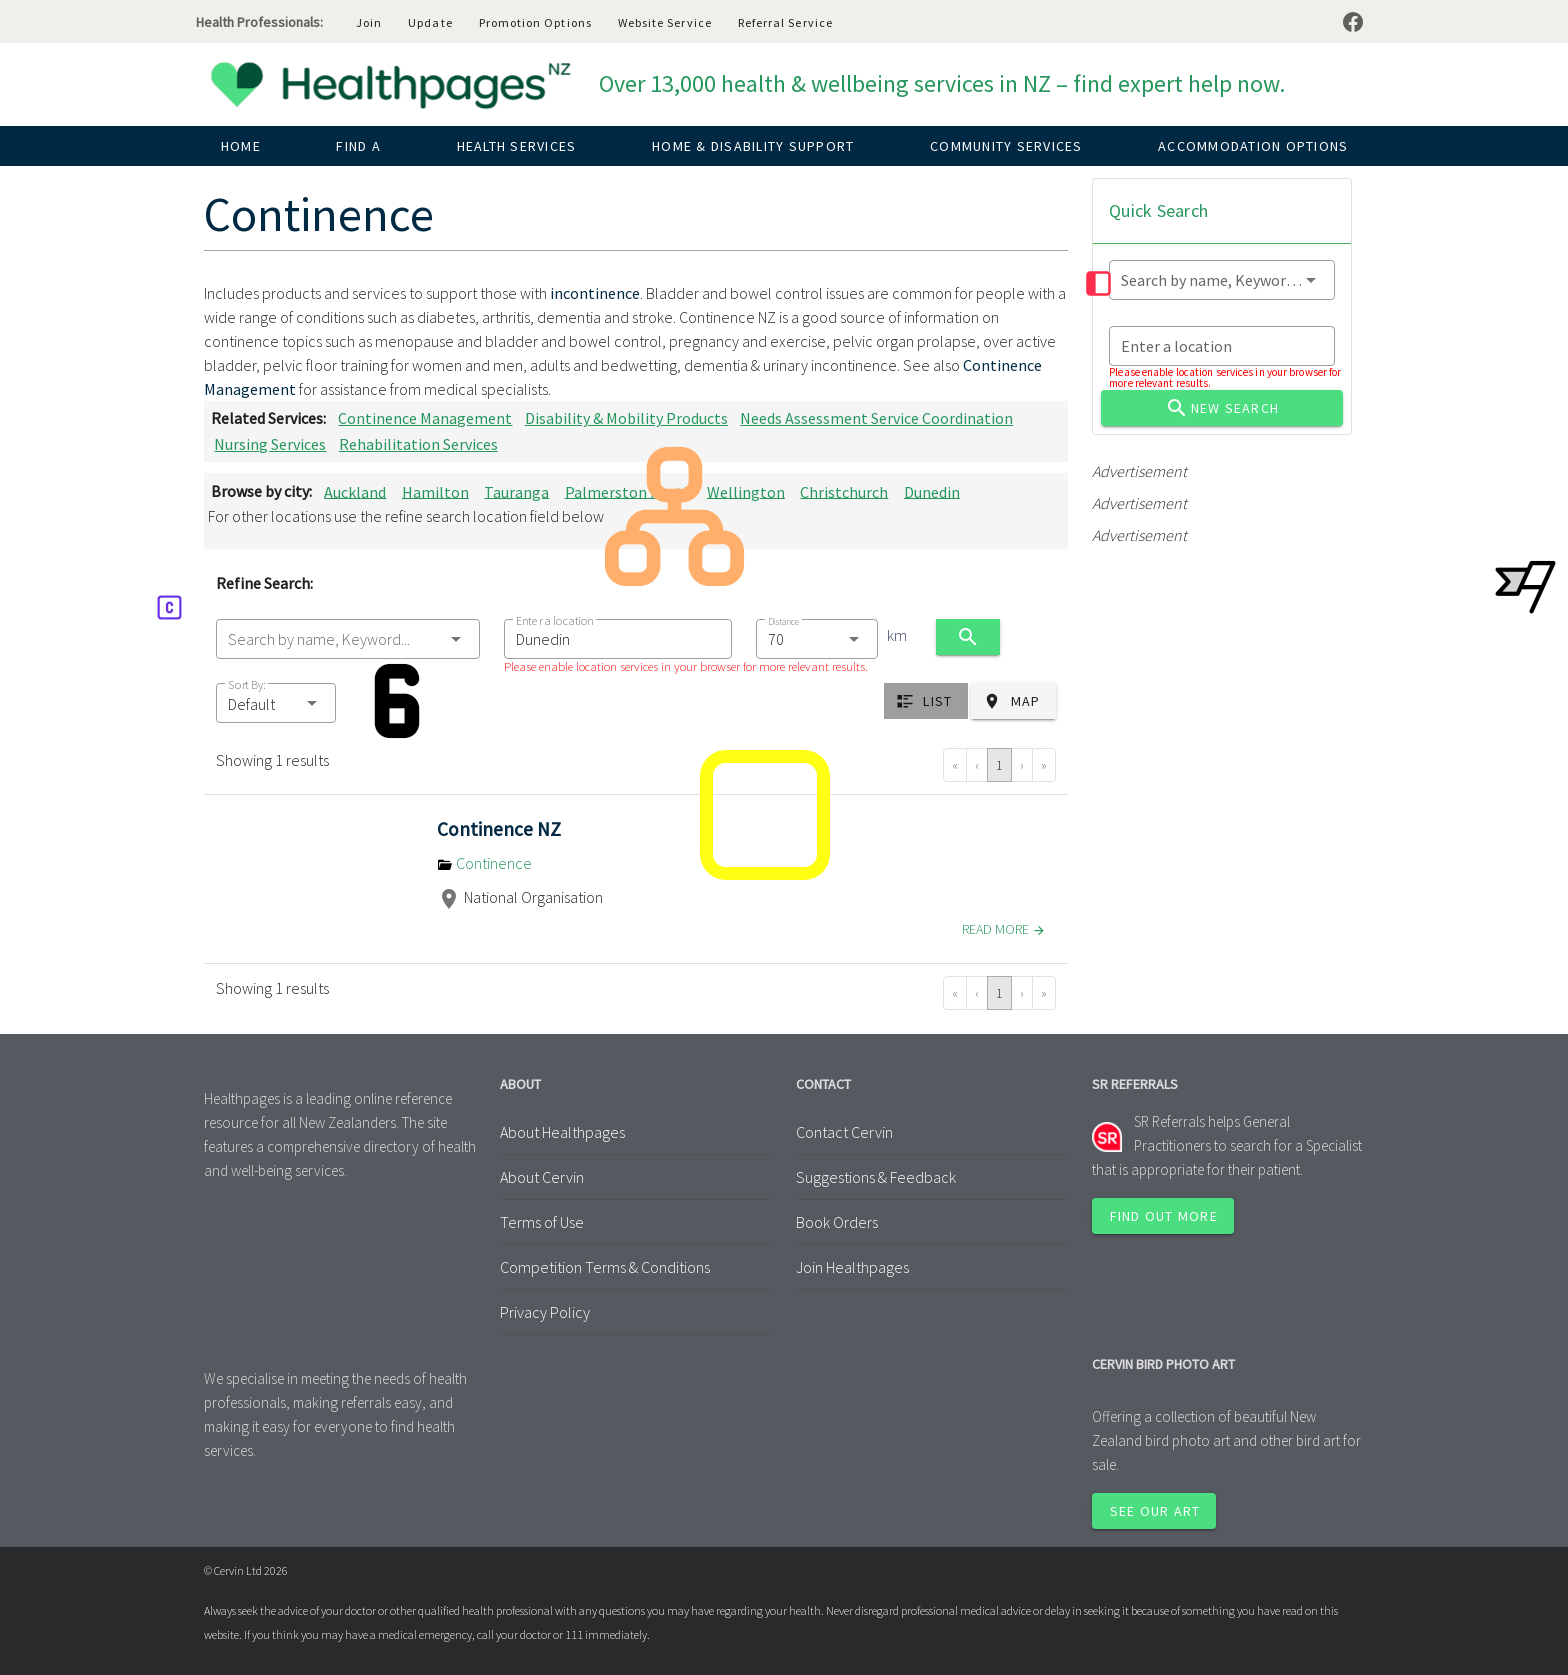 The height and width of the screenshot is (1675, 1568). Describe the element at coordinates (397, 701) in the screenshot. I see `indicates item number 6 in a list or sequence` at that location.